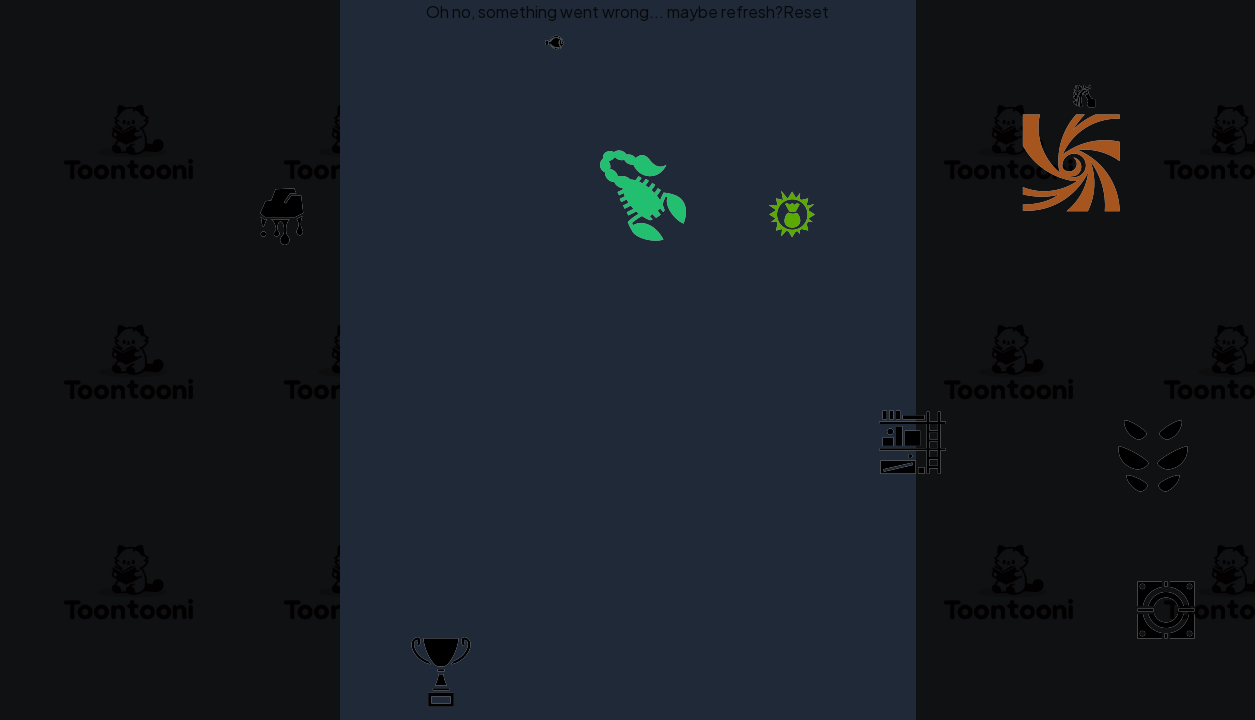 Image resolution: width=1255 pixels, height=720 pixels. Describe the element at coordinates (1166, 610) in the screenshot. I see `center or focus on a target` at that location.